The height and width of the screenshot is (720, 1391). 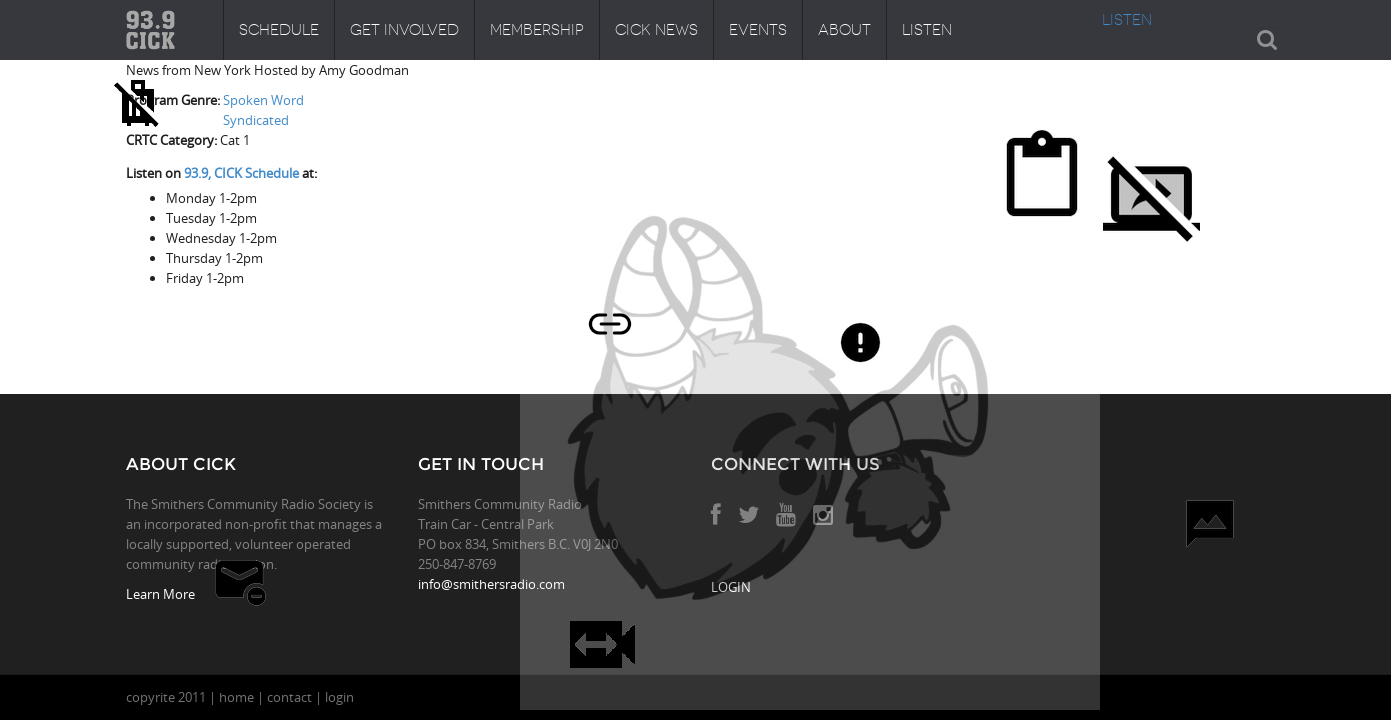 I want to click on no luggage allowed in this area, so click(x=138, y=103).